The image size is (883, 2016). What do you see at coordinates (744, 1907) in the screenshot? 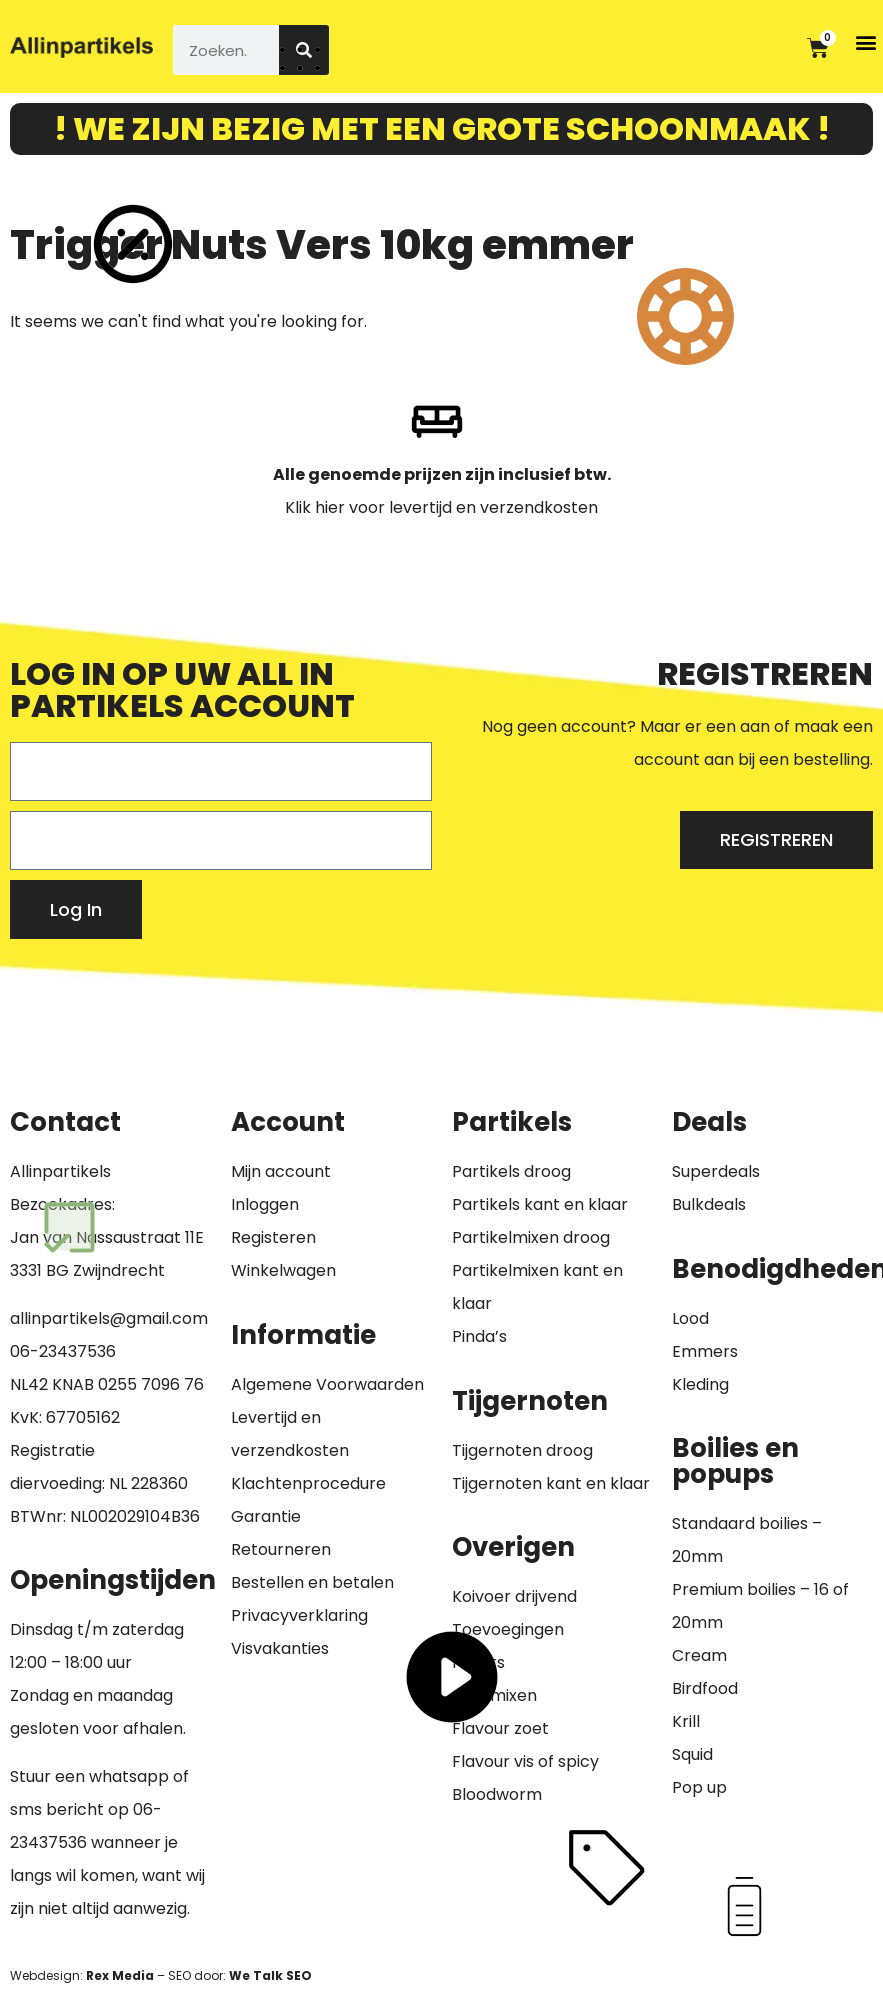
I see `indicates high battery level` at bounding box center [744, 1907].